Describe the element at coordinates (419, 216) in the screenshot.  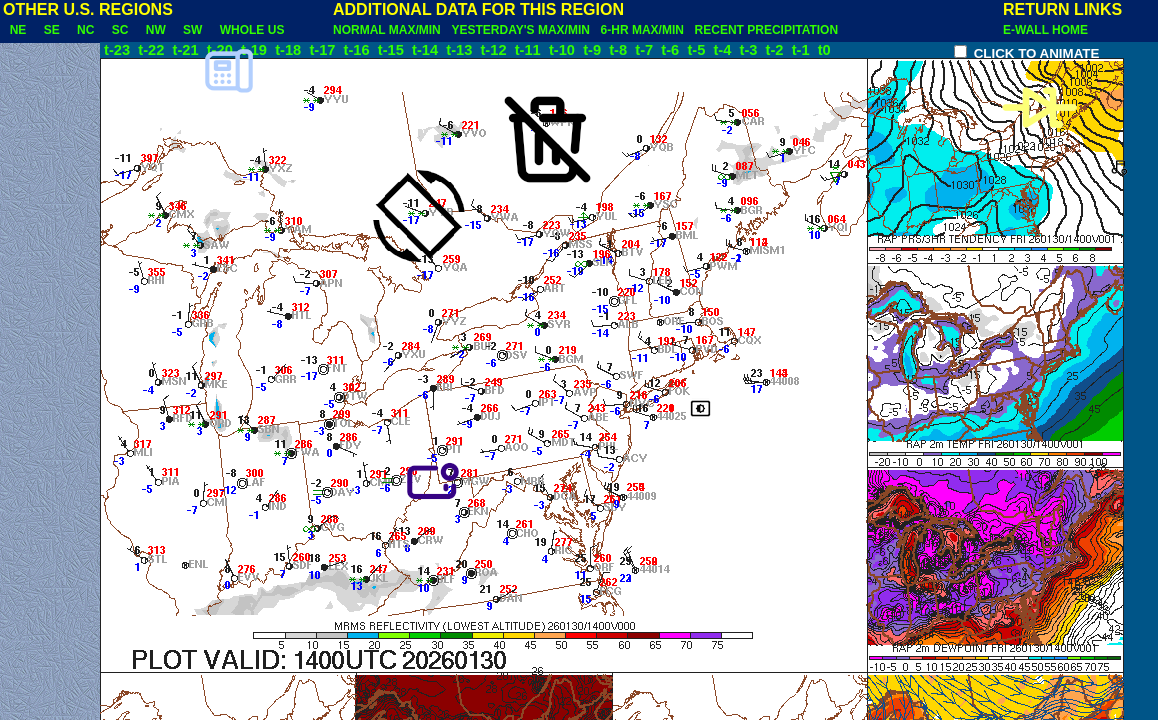
I see `rotate screen orientation` at that location.